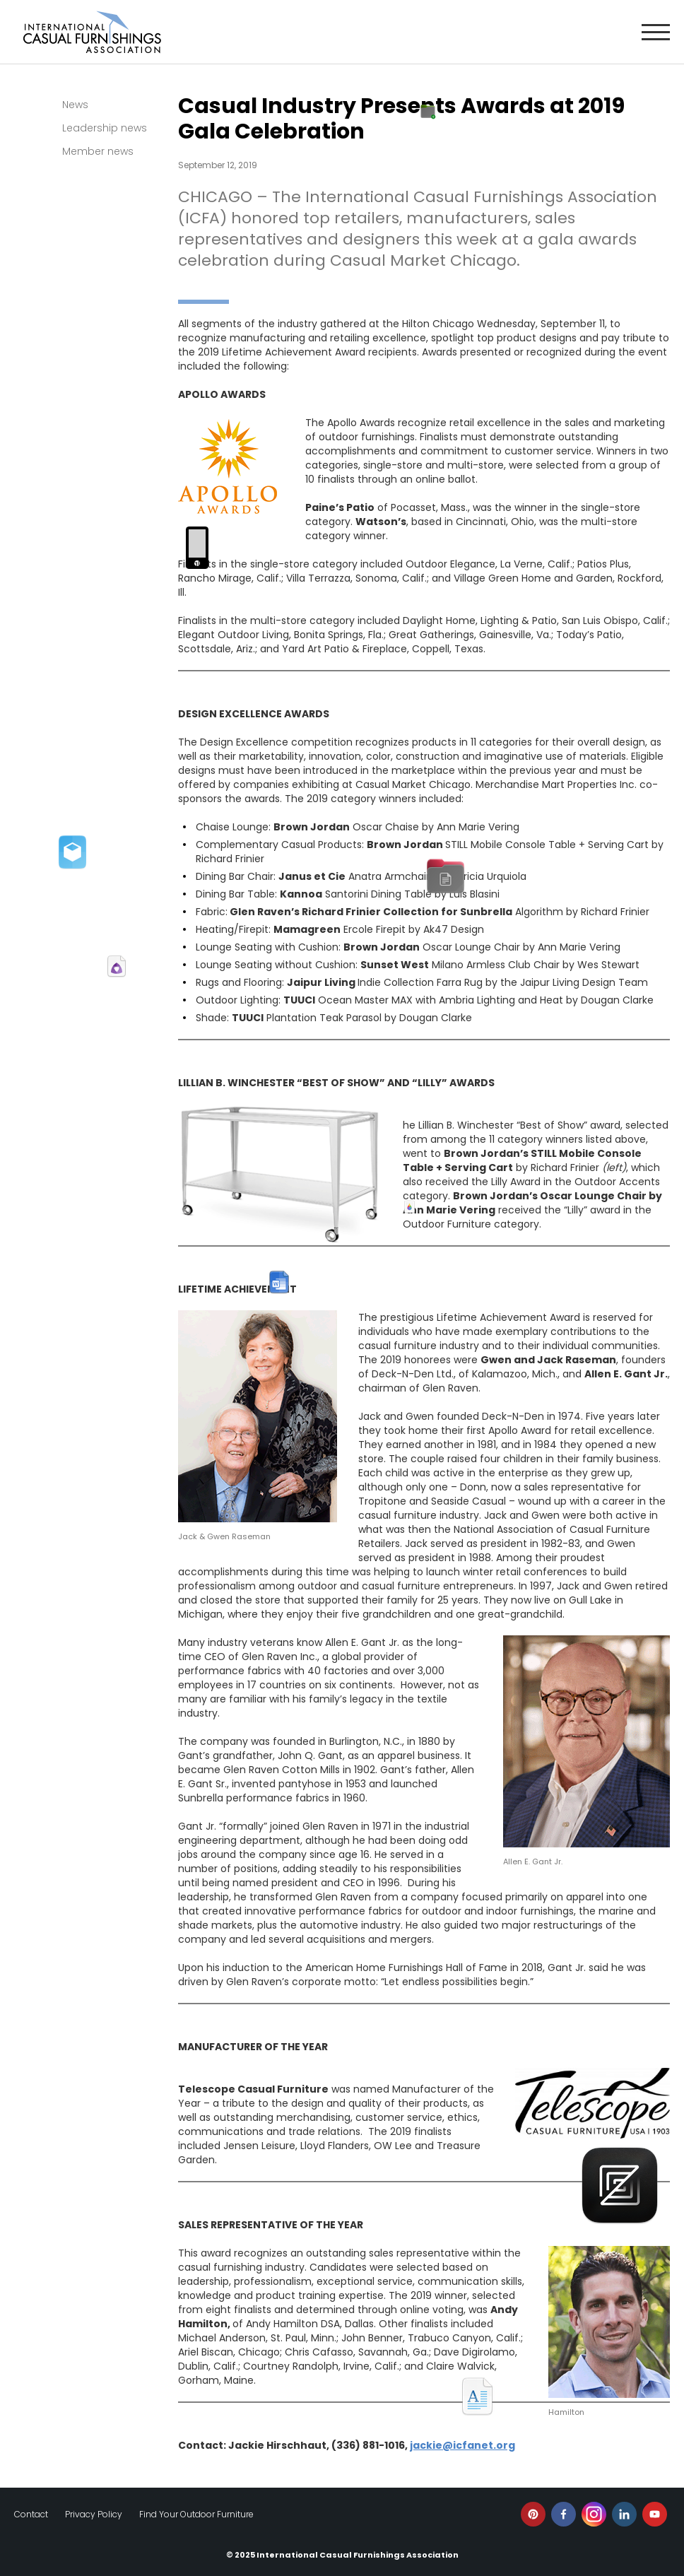 This screenshot has height=2576, width=684. Describe the element at coordinates (620, 2185) in the screenshot. I see `open zed code editor` at that location.